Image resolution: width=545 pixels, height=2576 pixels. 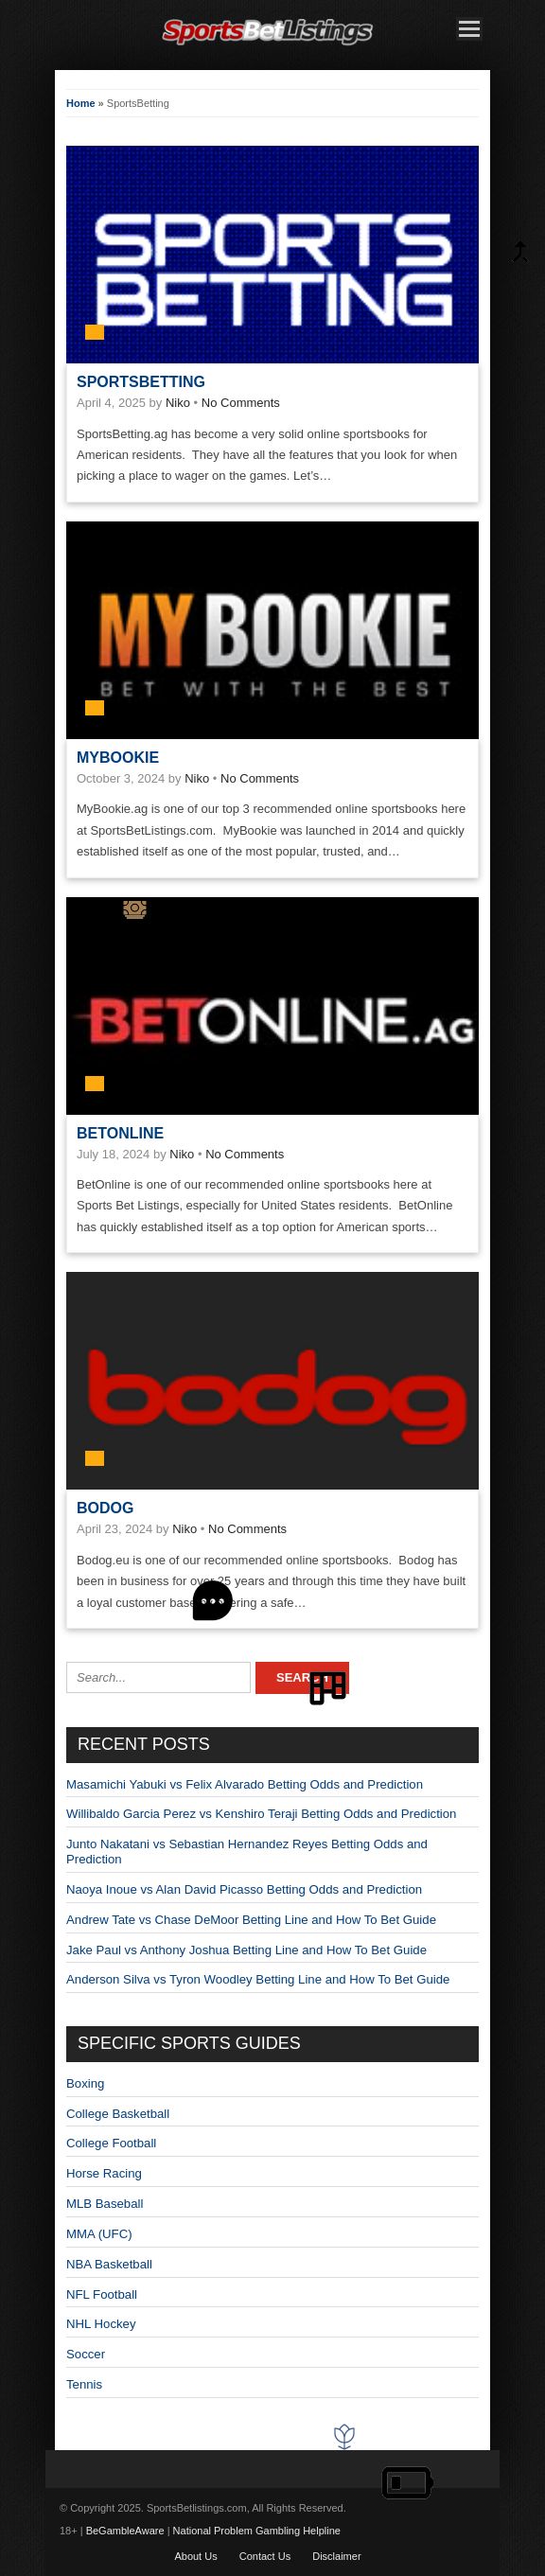 I want to click on merge branches or items together, so click(x=520, y=252).